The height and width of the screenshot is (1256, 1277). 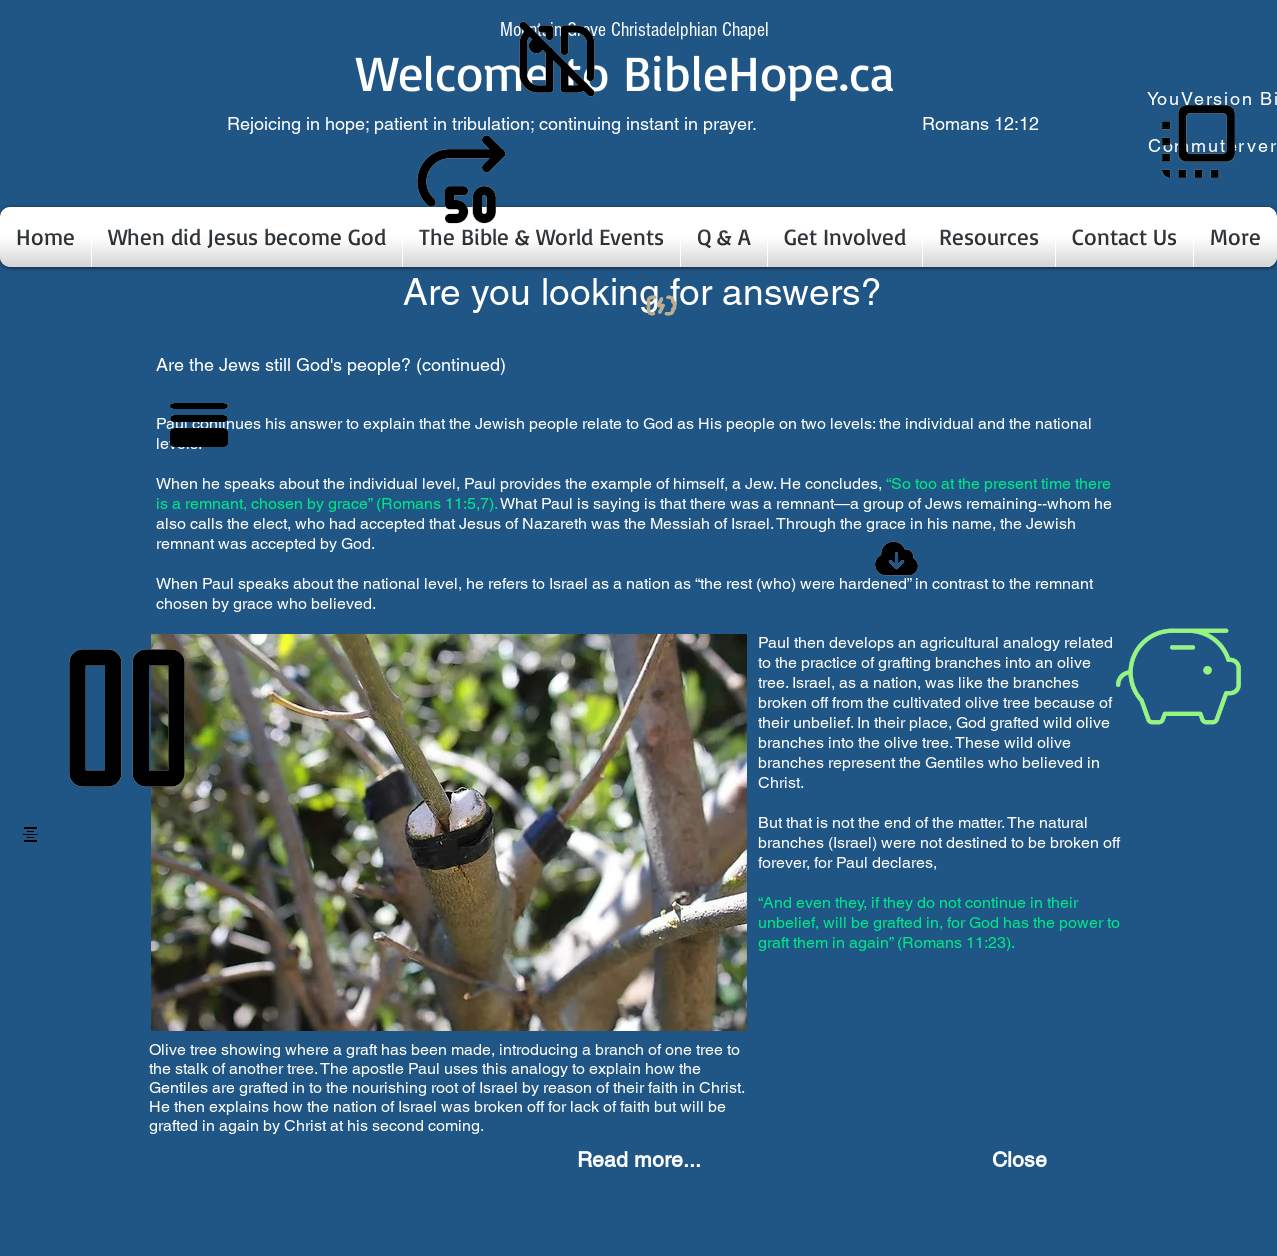 I want to click on bring selected element to front of layer stack, so click(x=1198, y=141).